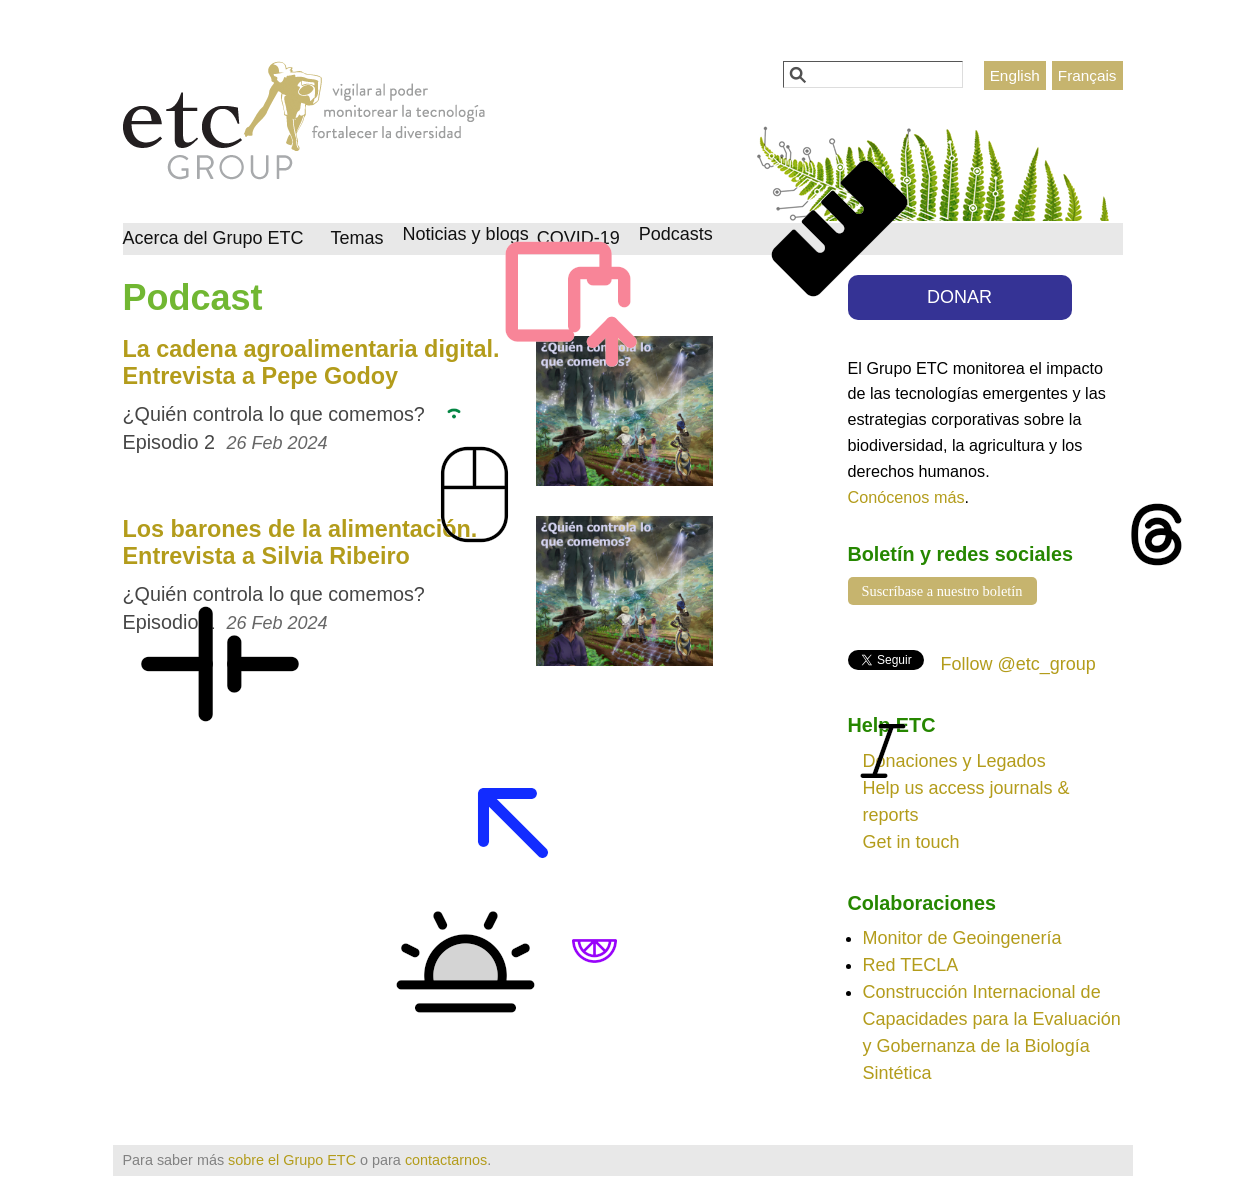  I want to click on access measurement tools, so click(839, 228).